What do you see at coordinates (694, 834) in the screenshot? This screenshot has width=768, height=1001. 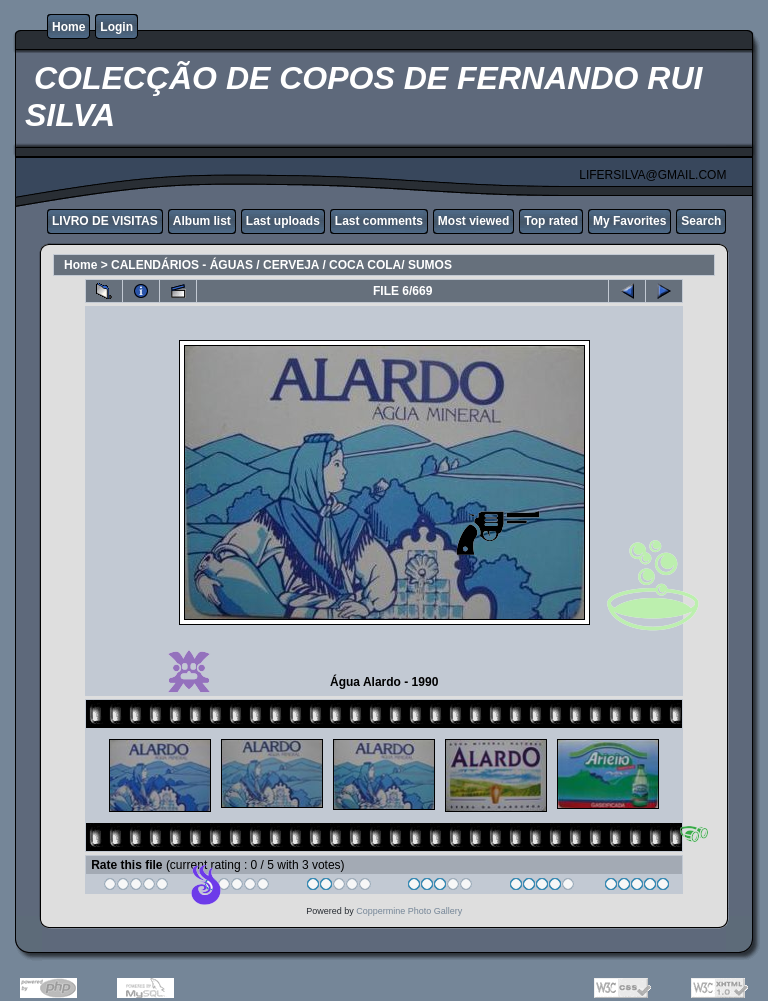 I see `select steampunk goggles accessory for your avatar` at bounding box center [694, 834].